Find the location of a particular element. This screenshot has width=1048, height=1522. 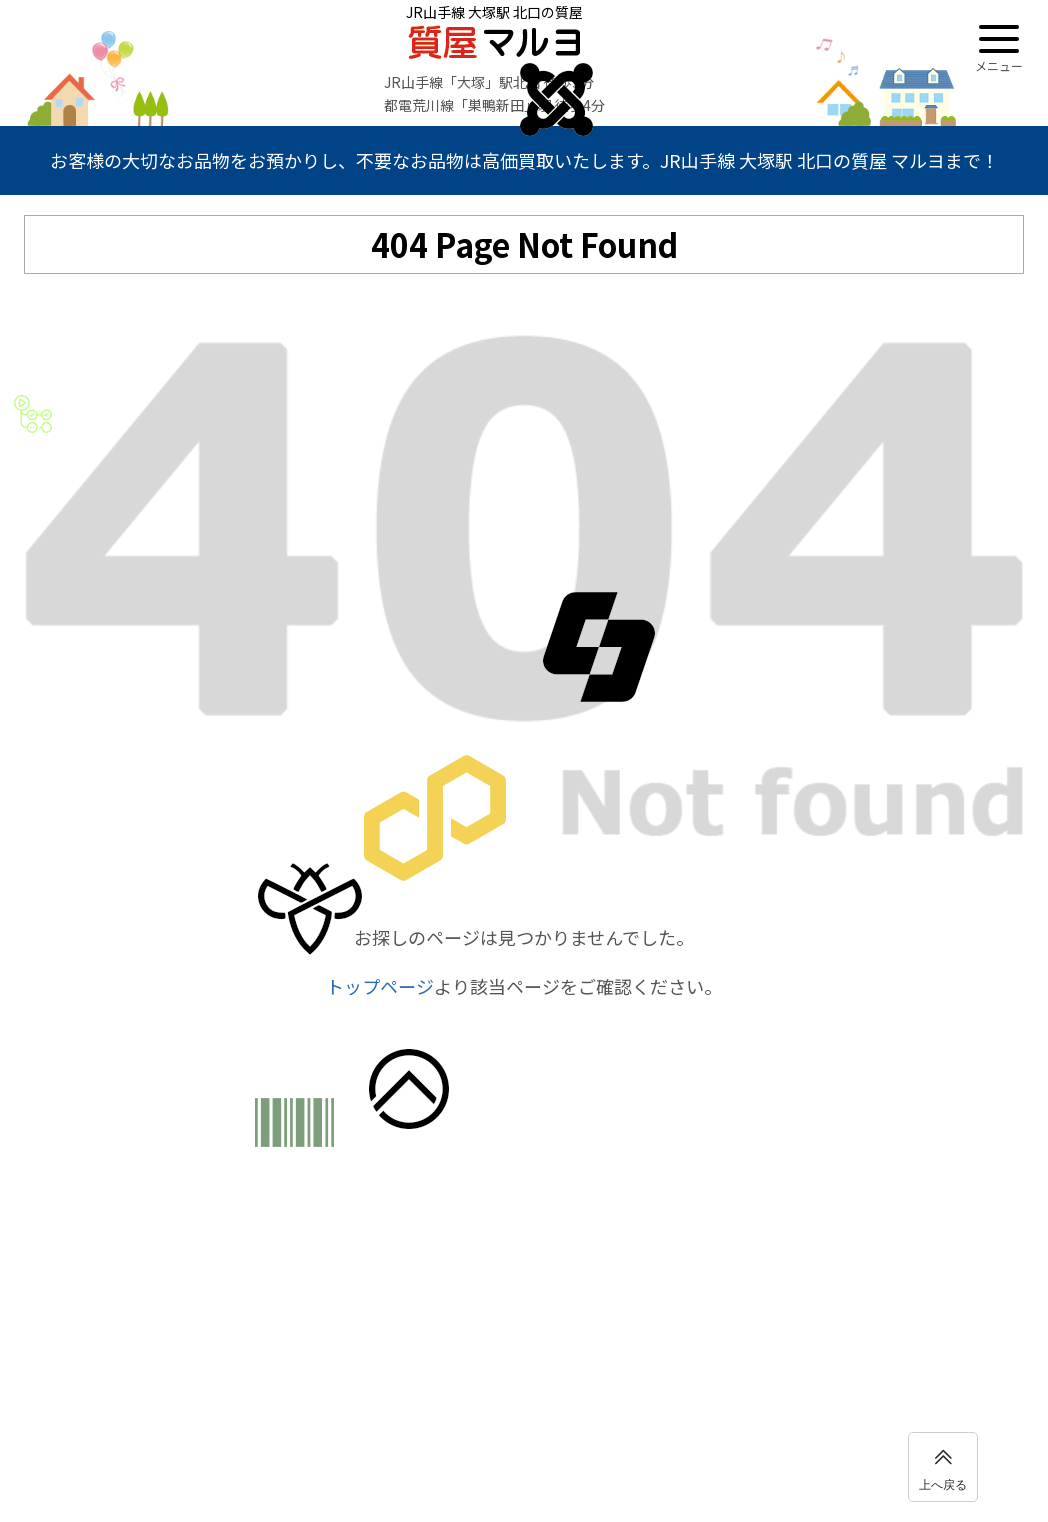

sauce labs logo - a cloud-based testing platform is located at coordinates (599, 647).